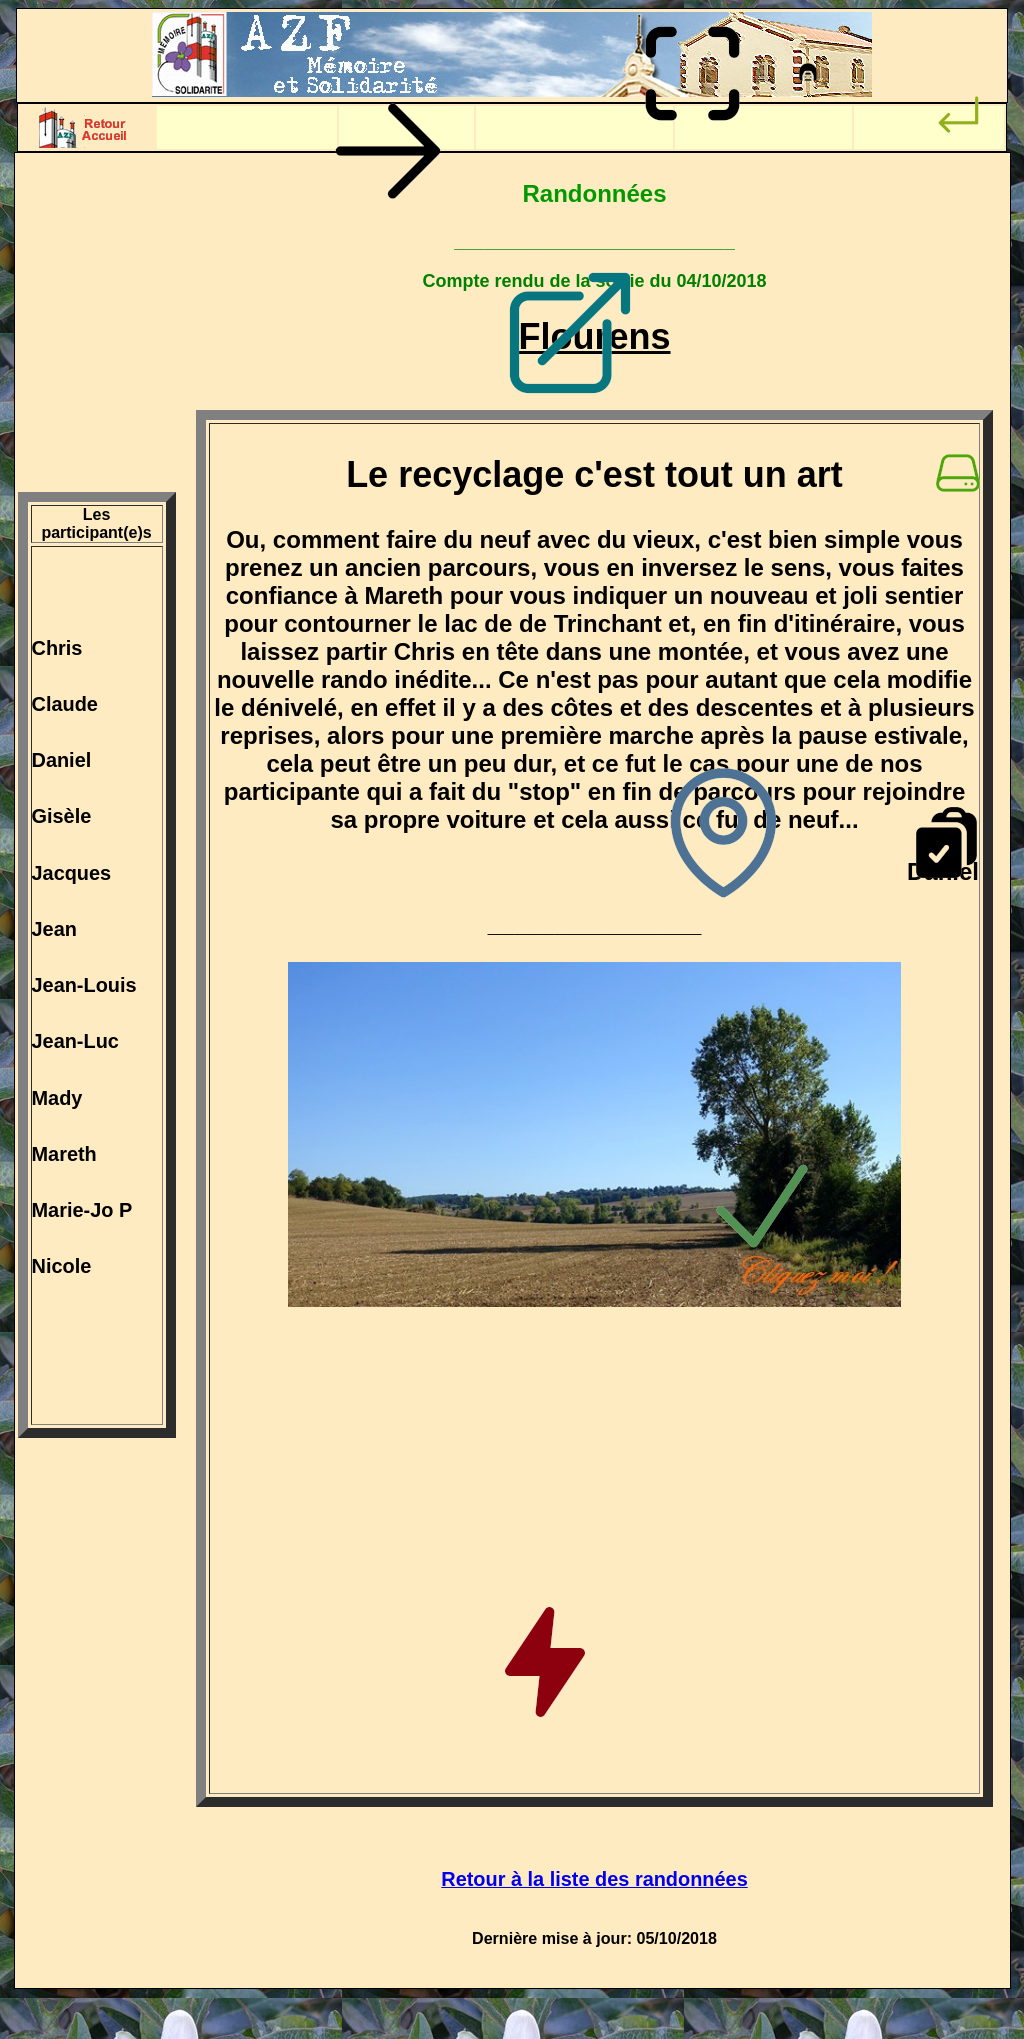 The height and width of the screenshot is (2039, 1024). I want to click on indicates tunnel or underground passage ahead, so click(808, 72).